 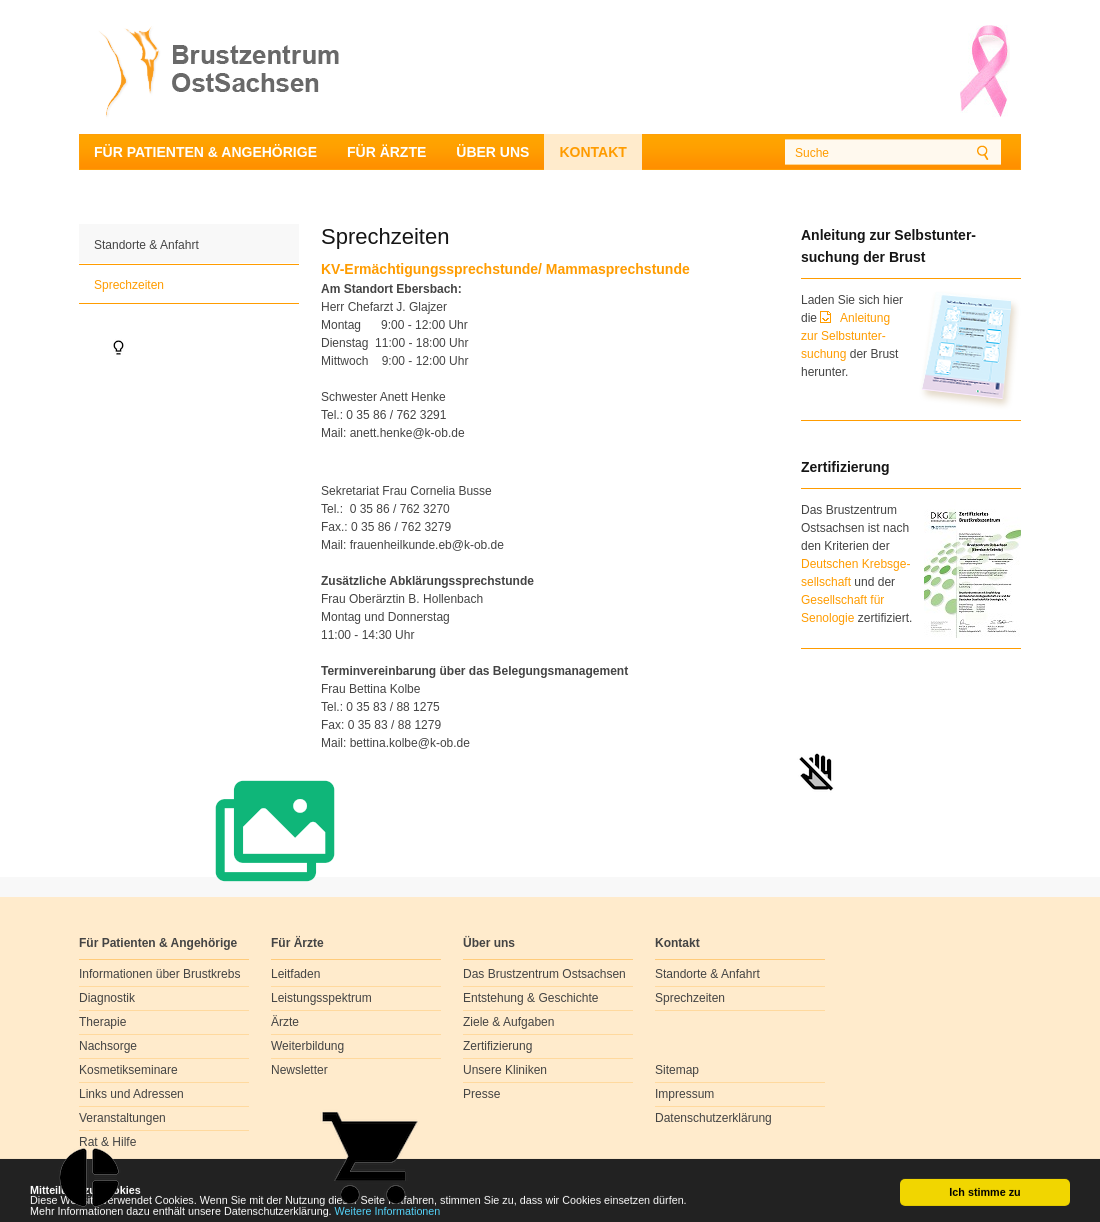 I want to click on do not touch or interact with this element, so click(x=817, y=772).